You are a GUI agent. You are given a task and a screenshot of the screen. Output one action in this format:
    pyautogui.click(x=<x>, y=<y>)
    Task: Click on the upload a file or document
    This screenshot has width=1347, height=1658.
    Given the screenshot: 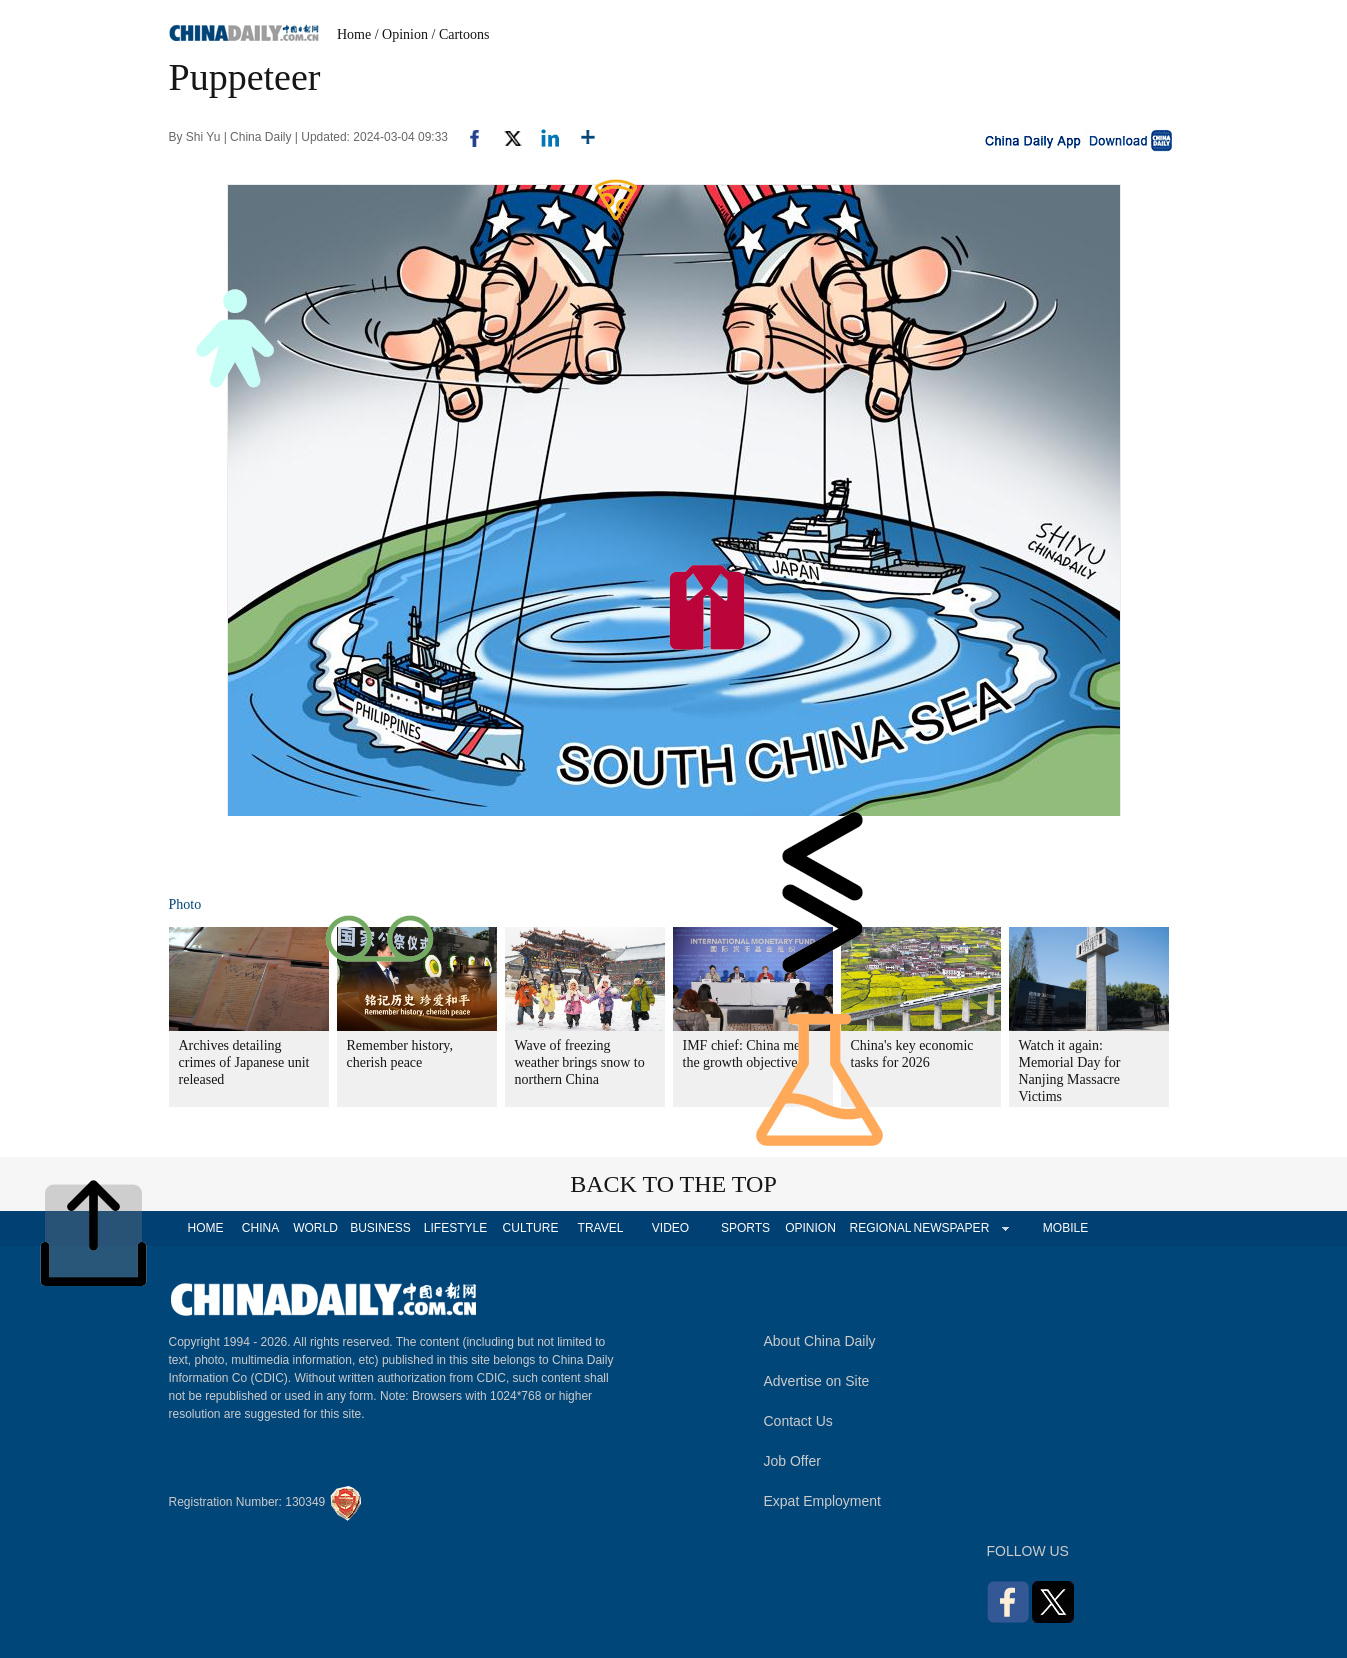 What is the action you would take?
    pyautogui.click(x=93, y=1237)
    